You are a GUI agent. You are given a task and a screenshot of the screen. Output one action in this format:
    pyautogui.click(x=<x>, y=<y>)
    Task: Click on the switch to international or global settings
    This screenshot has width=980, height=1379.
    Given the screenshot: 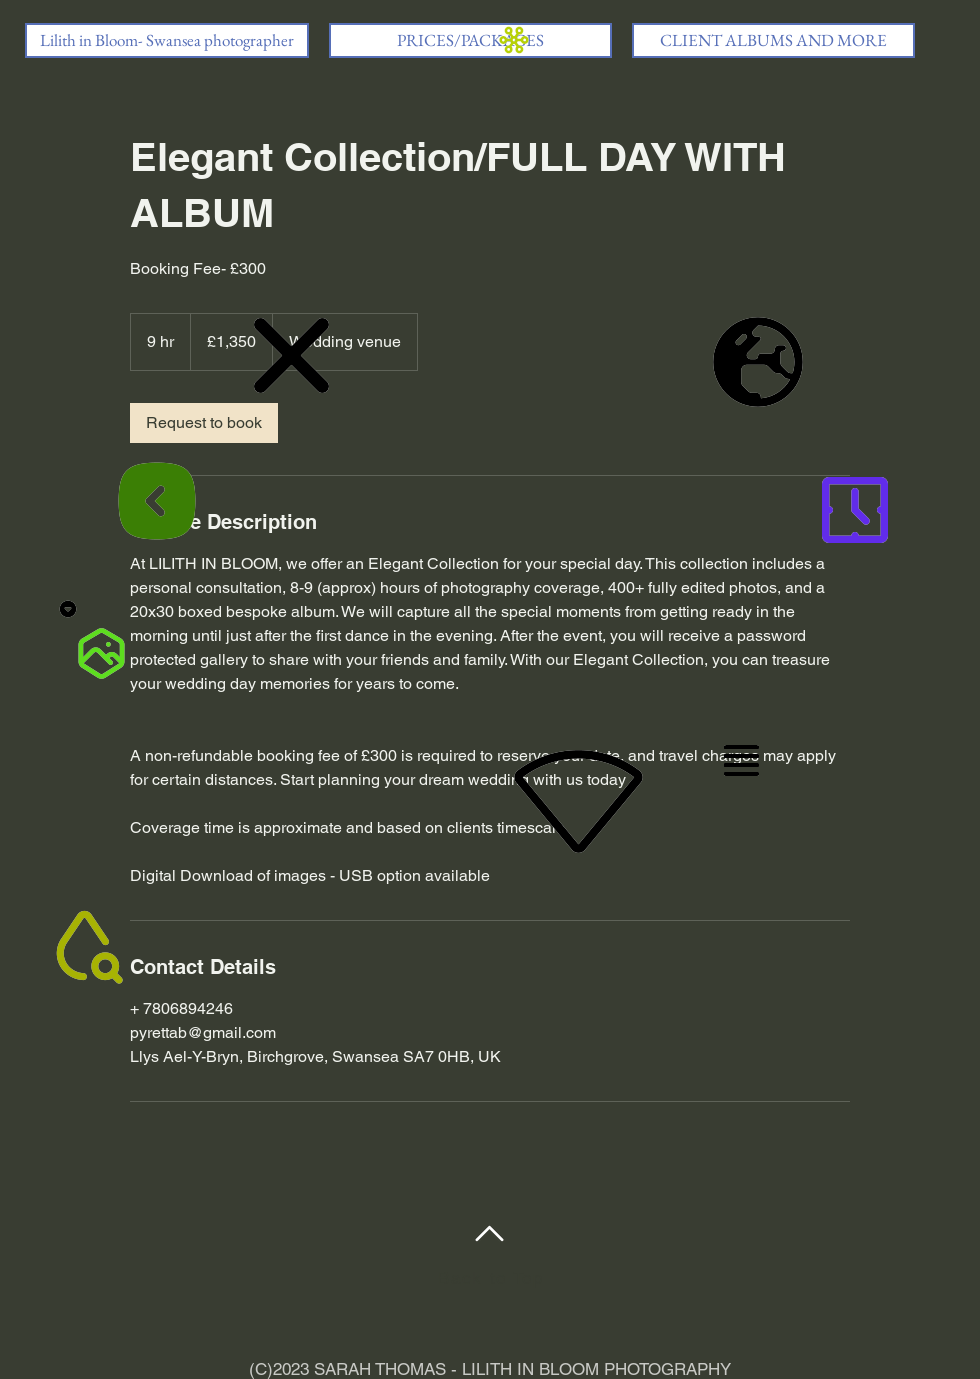 What is the action you would take?
    pyautogui.click(x=758, y=362)
    